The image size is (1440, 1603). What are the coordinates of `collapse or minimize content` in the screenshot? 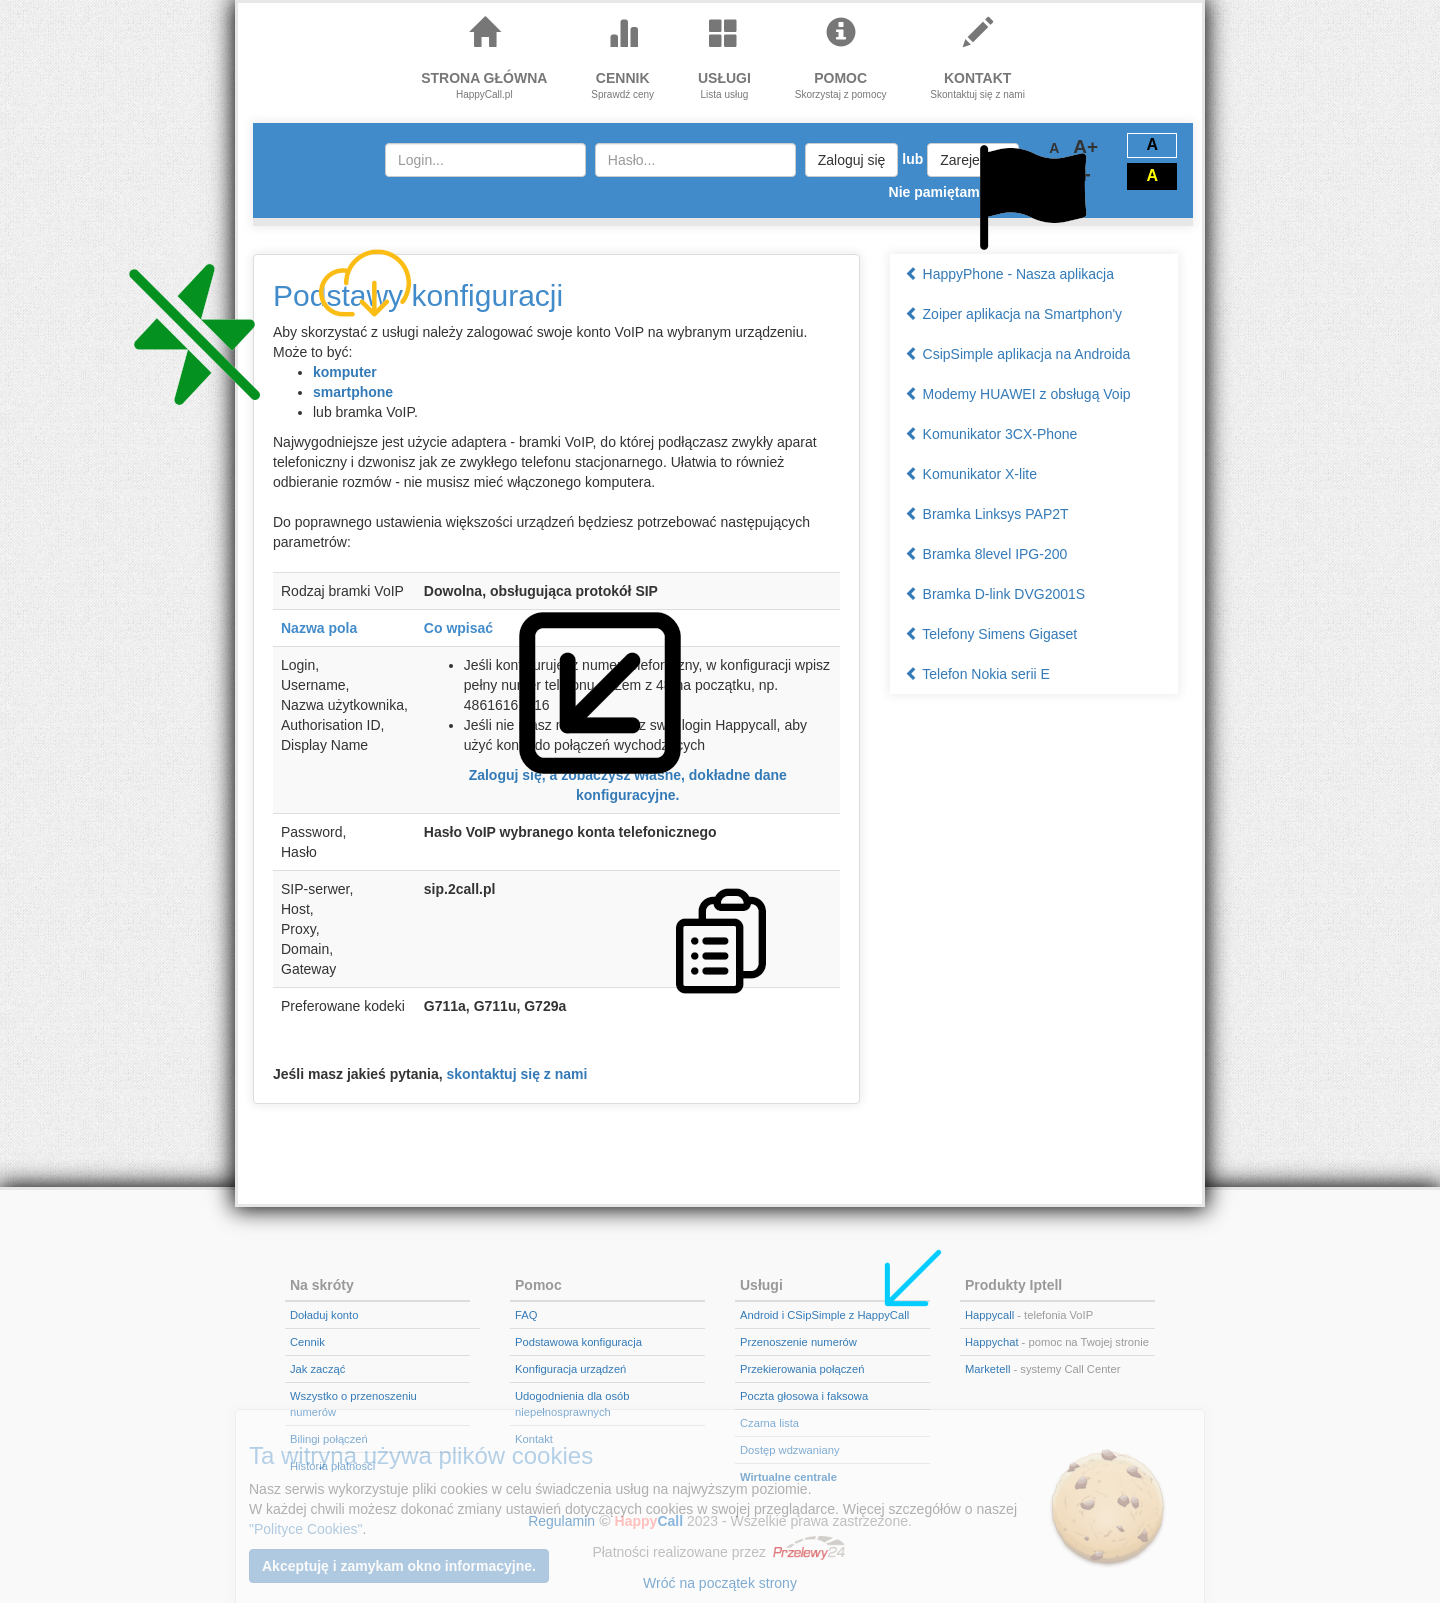 It's located at (600, 693).